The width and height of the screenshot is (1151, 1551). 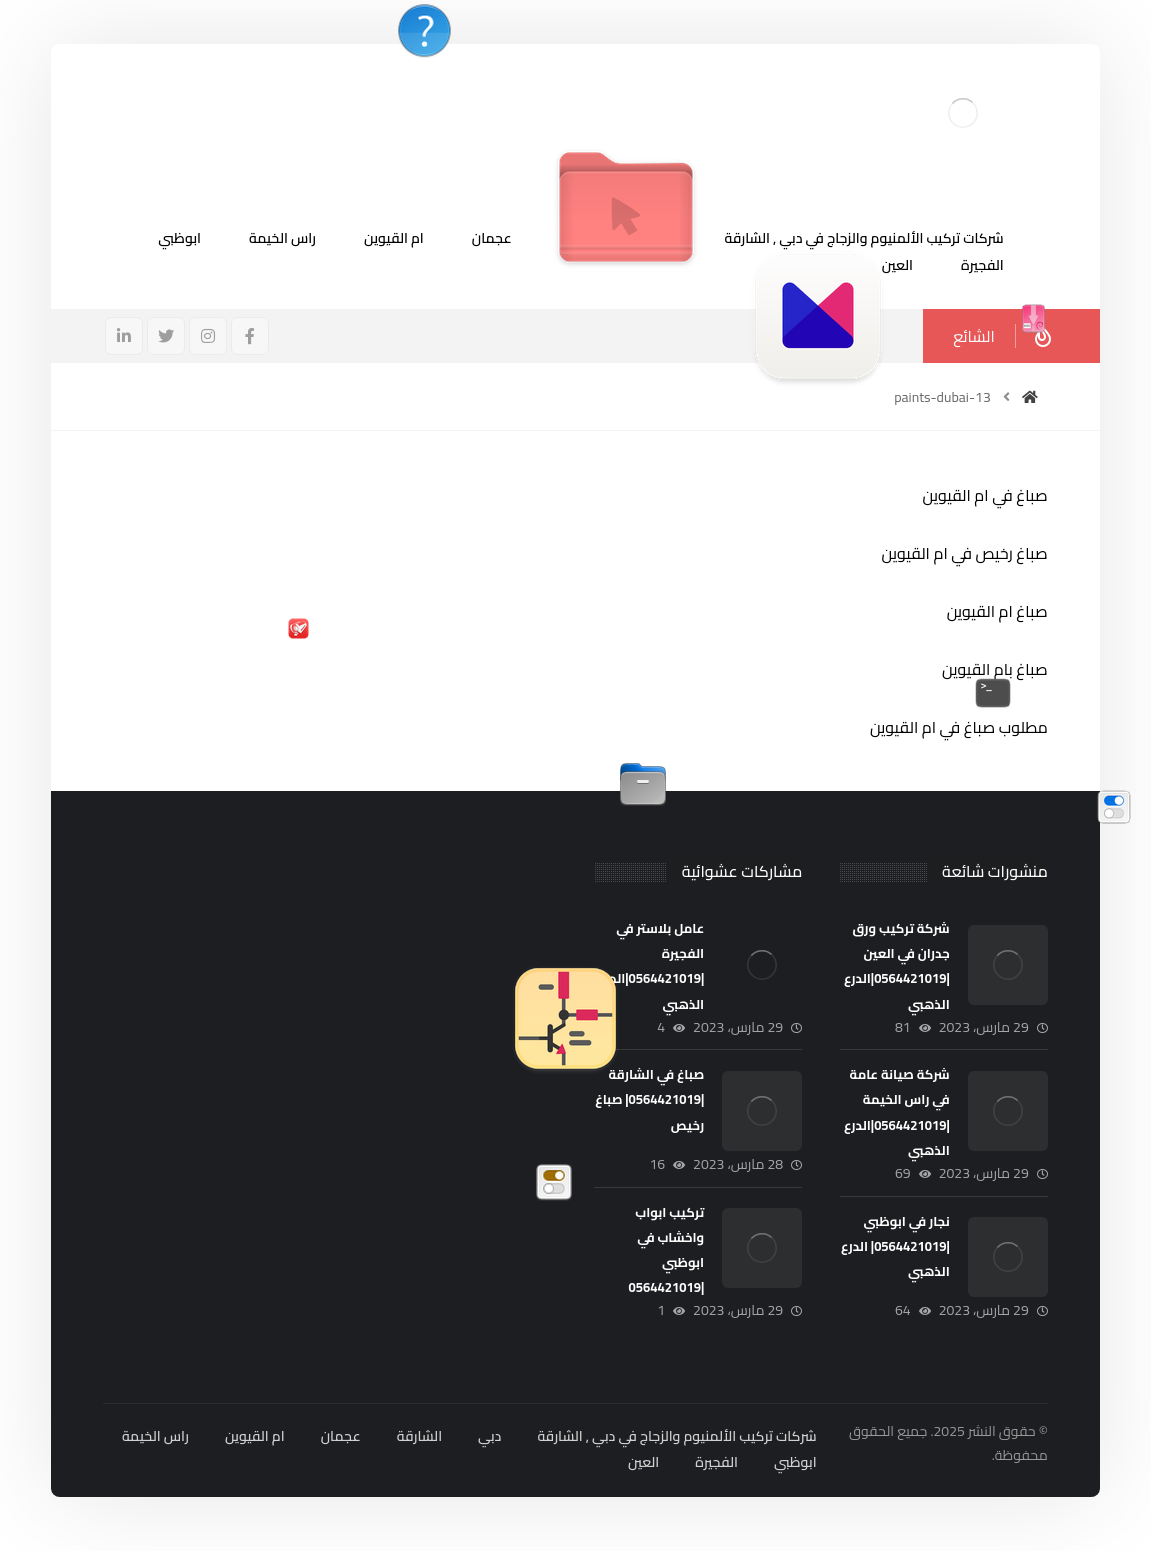 I want to click on open system tweaks or settings customization, so click(x=1114, y=807).